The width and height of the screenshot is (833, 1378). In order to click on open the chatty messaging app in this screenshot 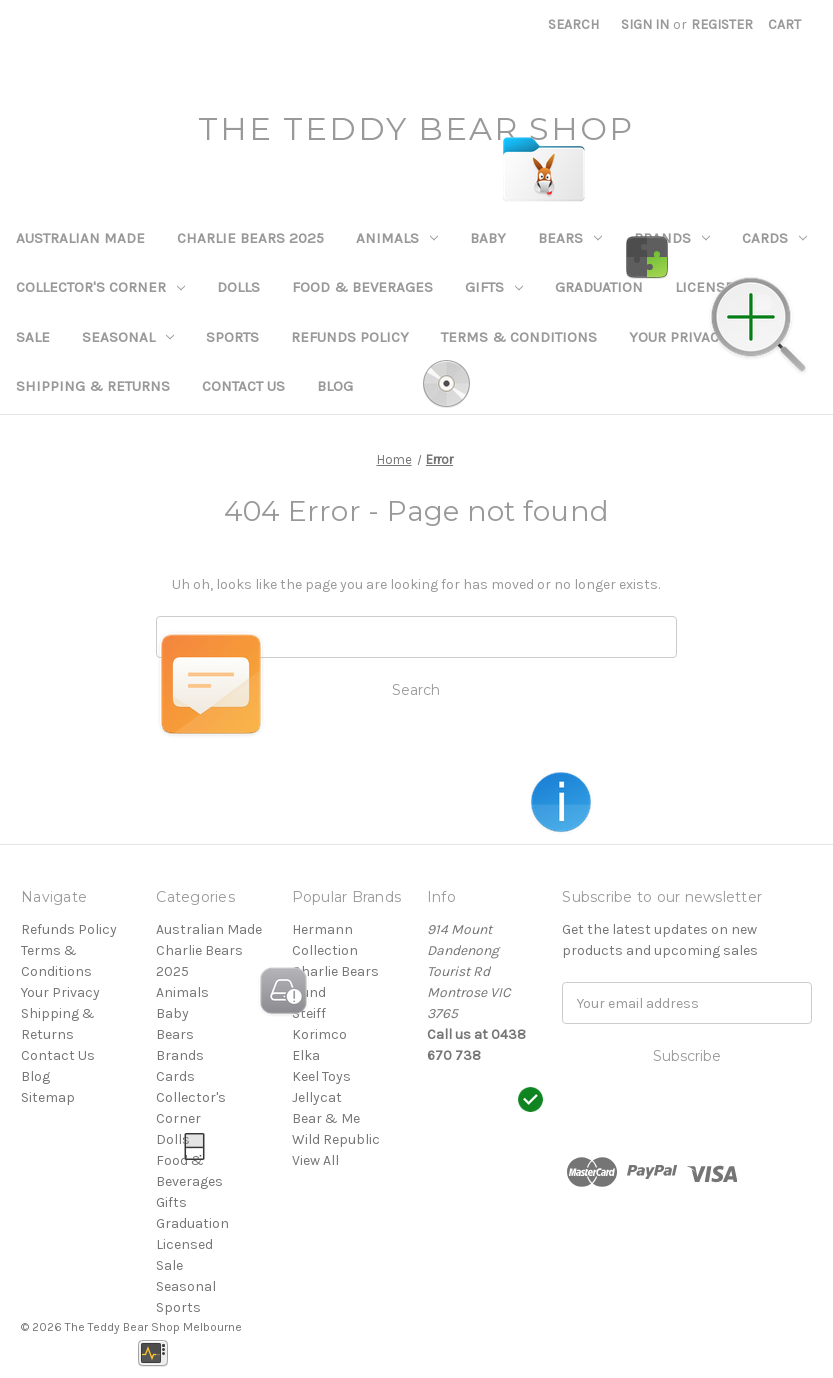, I will do `click(211, 684)`.